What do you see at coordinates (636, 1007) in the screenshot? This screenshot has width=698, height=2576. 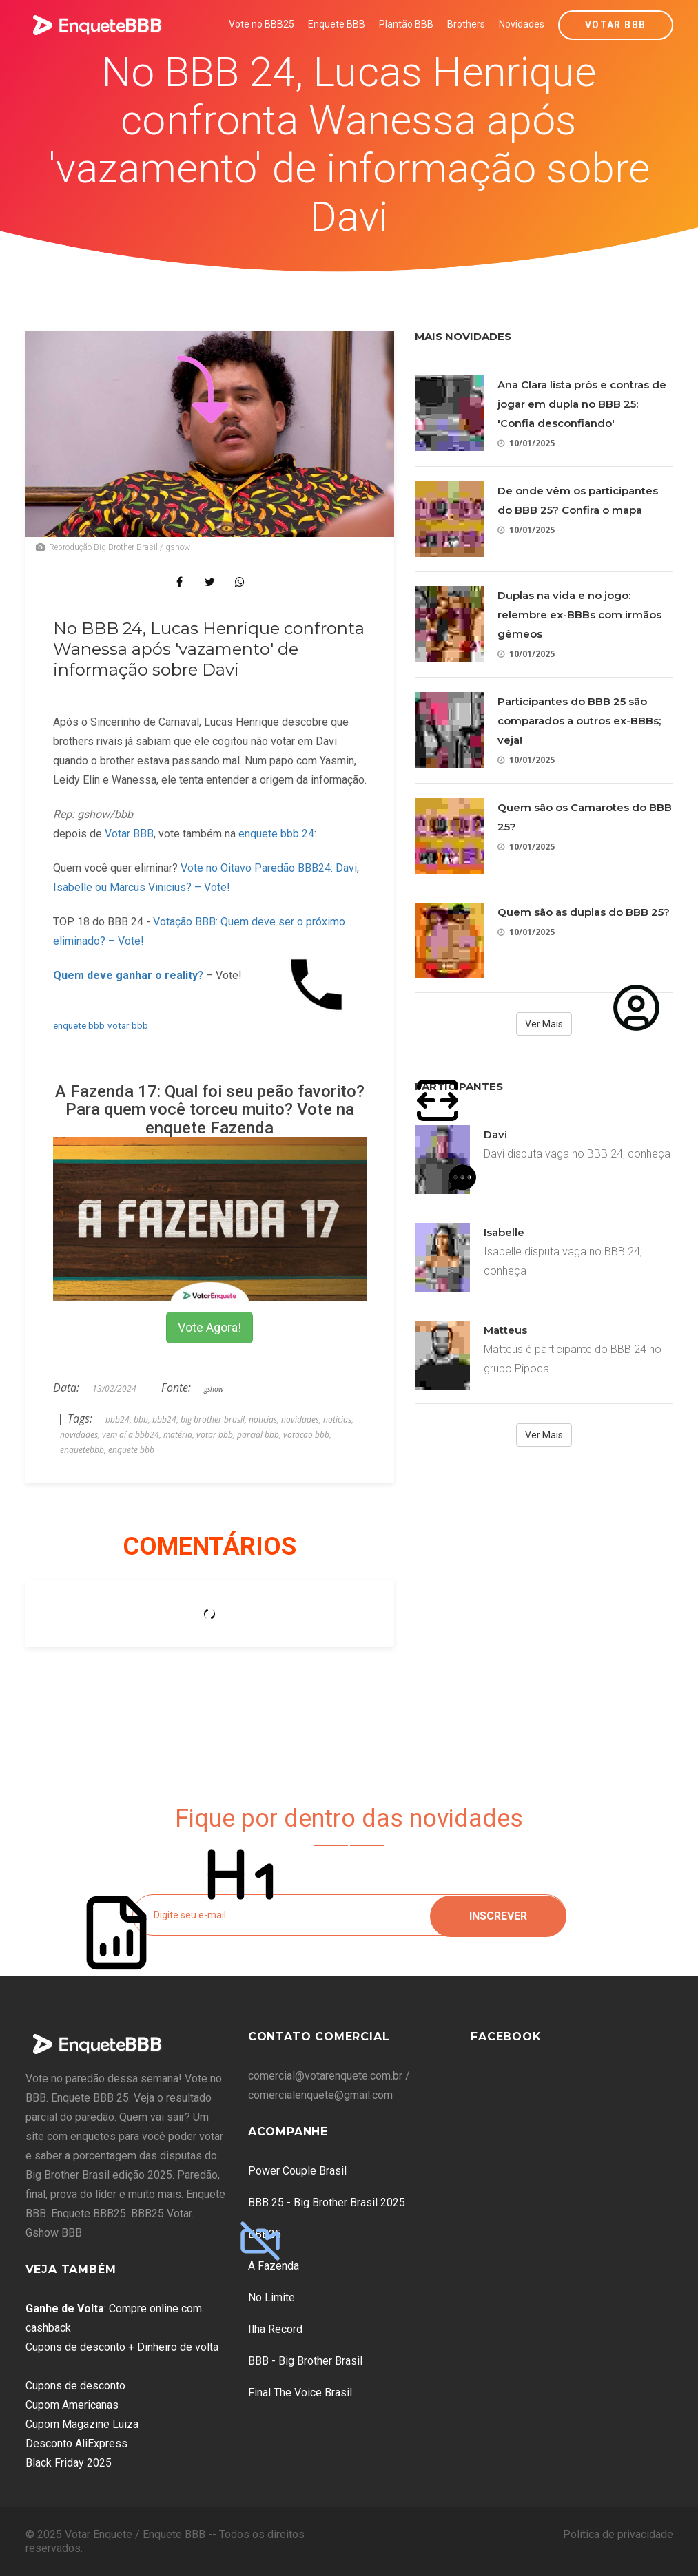 I see `view your profile` at bounding box center [636, 1007].